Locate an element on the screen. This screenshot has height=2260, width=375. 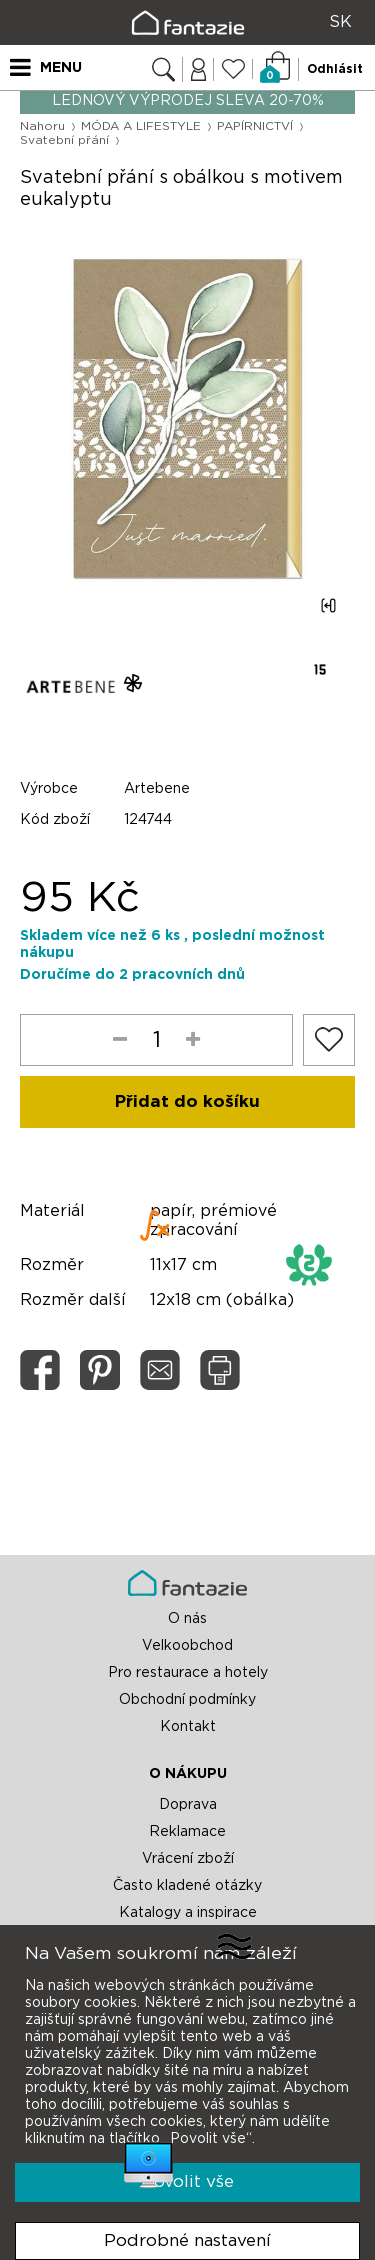
play video content on your television or monitor is located at coordinates (148, 2165).